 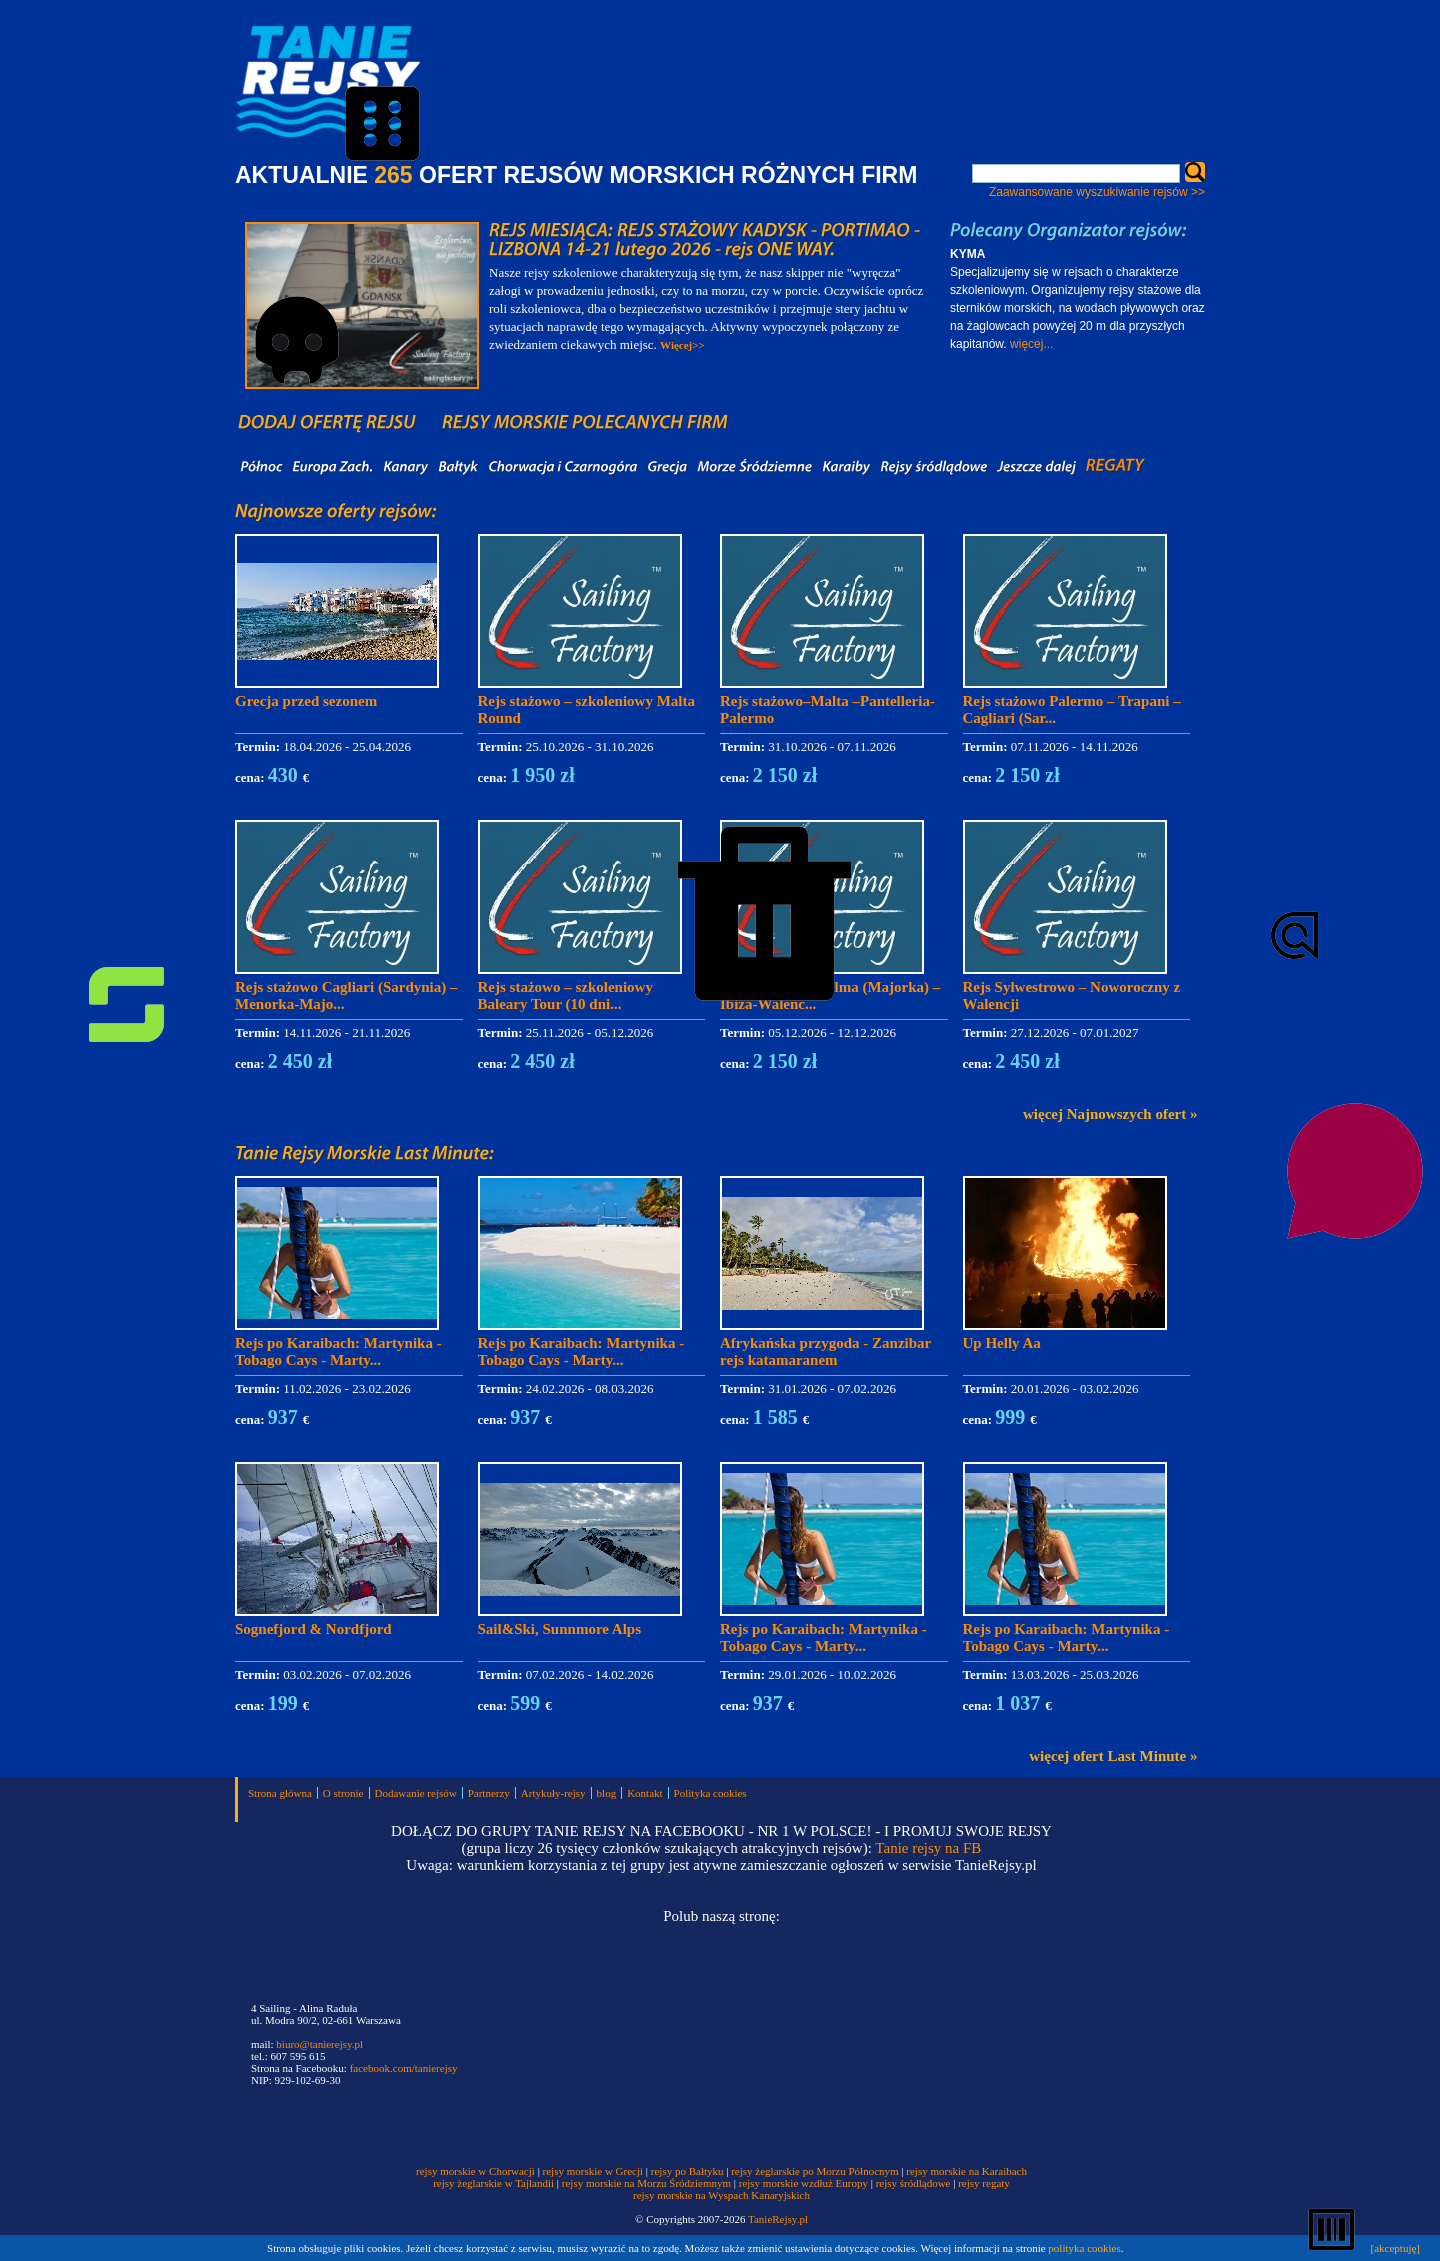 I want to click on algolia search service logo, so click(x=1294, y=935).